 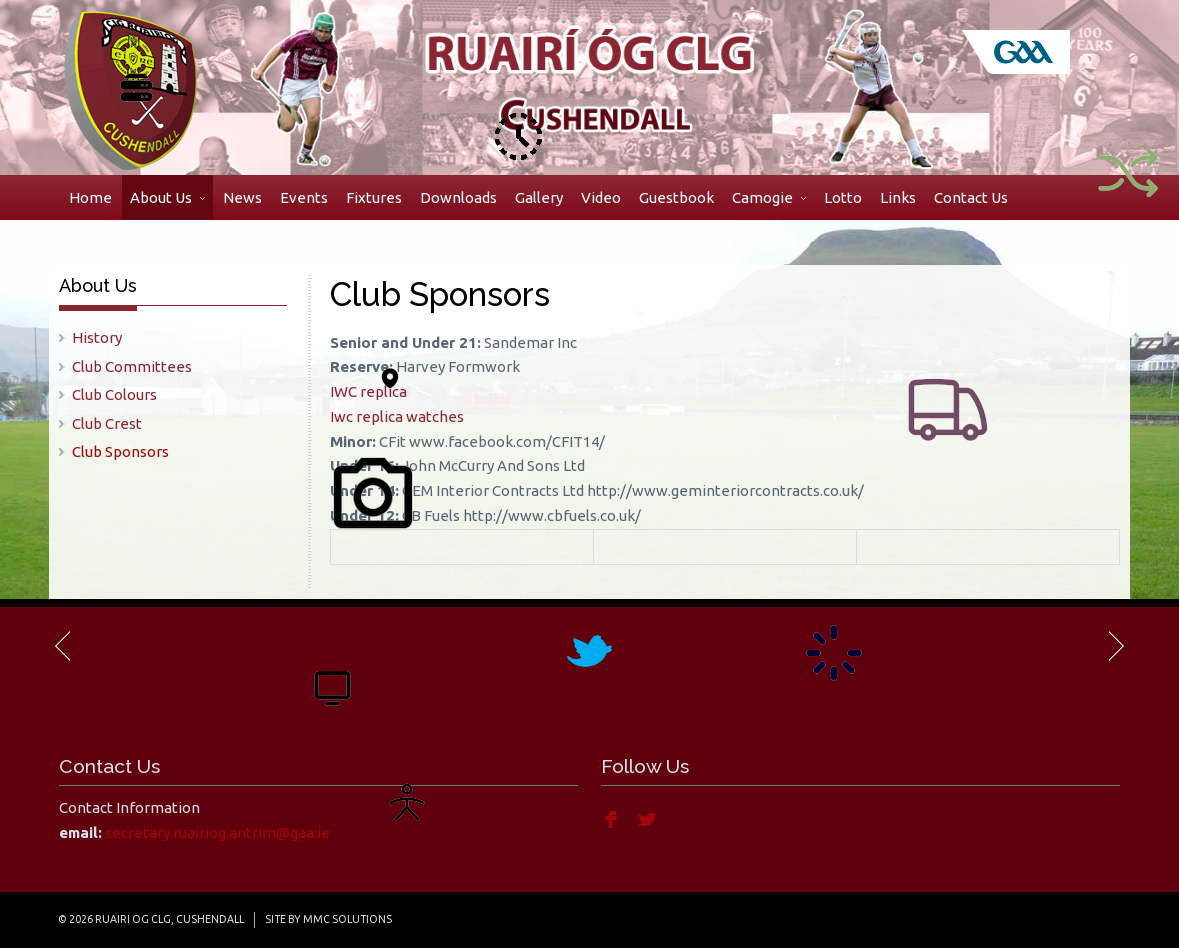 I want to click on shuffle playlist or queue, so click(x=1127, y=173).